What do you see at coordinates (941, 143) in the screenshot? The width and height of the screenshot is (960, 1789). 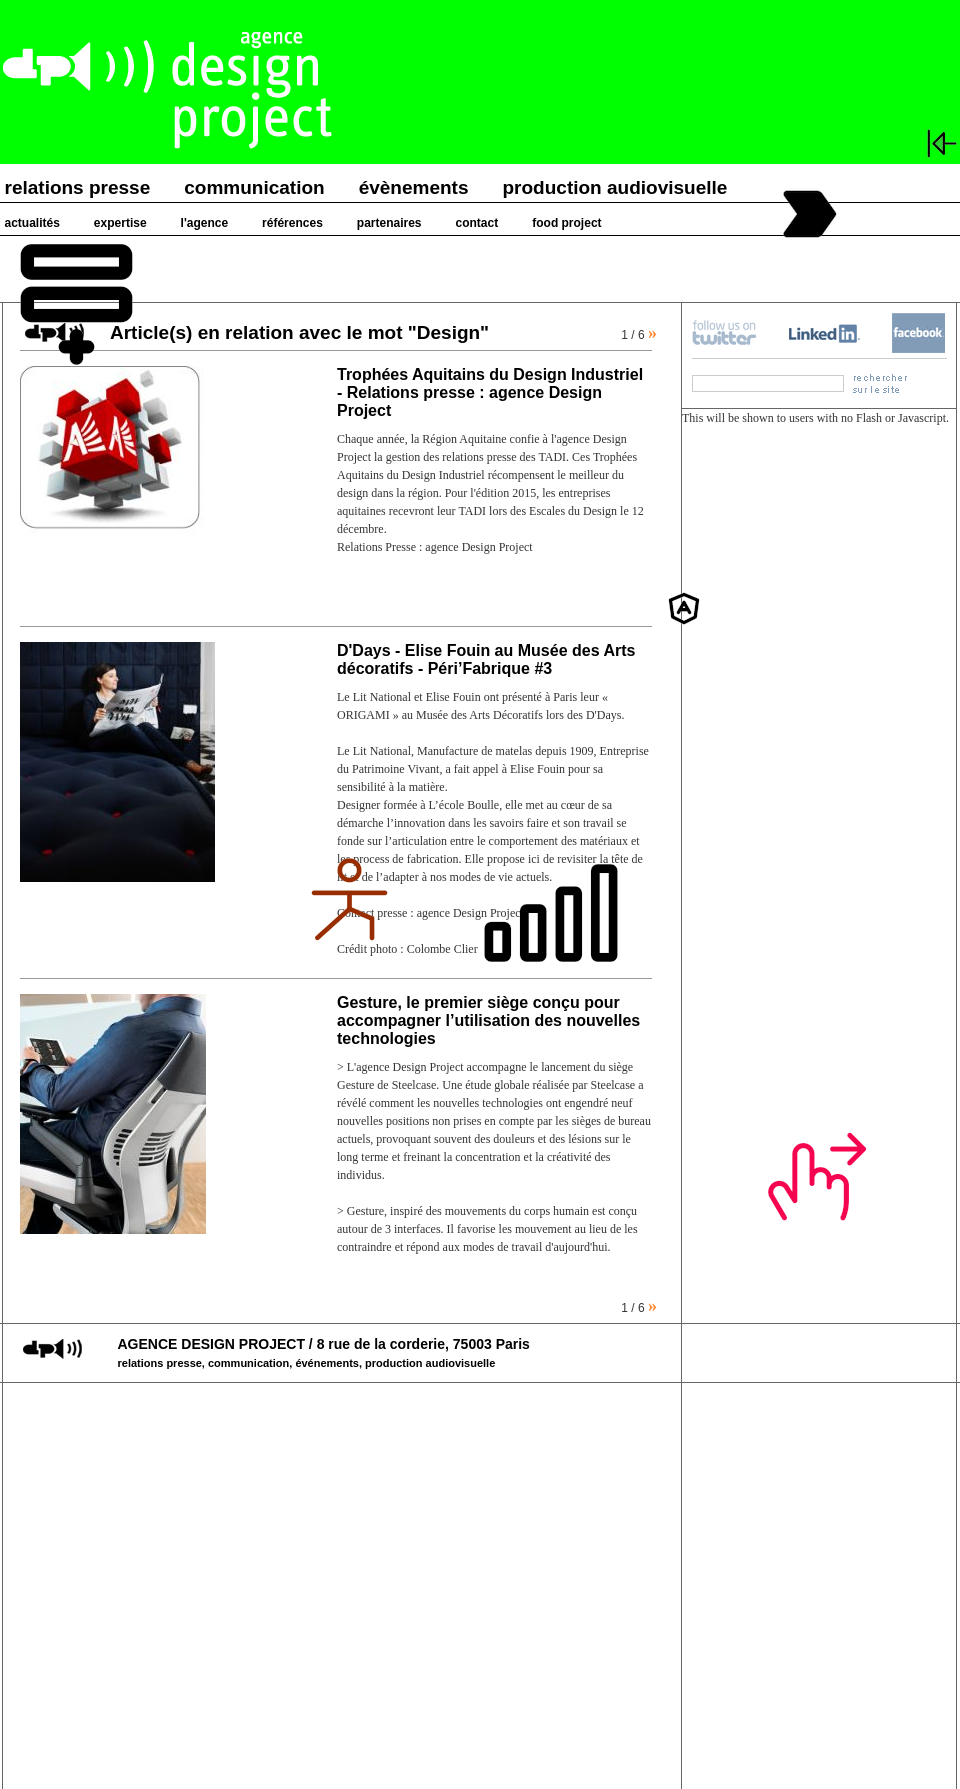 I see `go back to the beginning` at bounding box center [941, 143].